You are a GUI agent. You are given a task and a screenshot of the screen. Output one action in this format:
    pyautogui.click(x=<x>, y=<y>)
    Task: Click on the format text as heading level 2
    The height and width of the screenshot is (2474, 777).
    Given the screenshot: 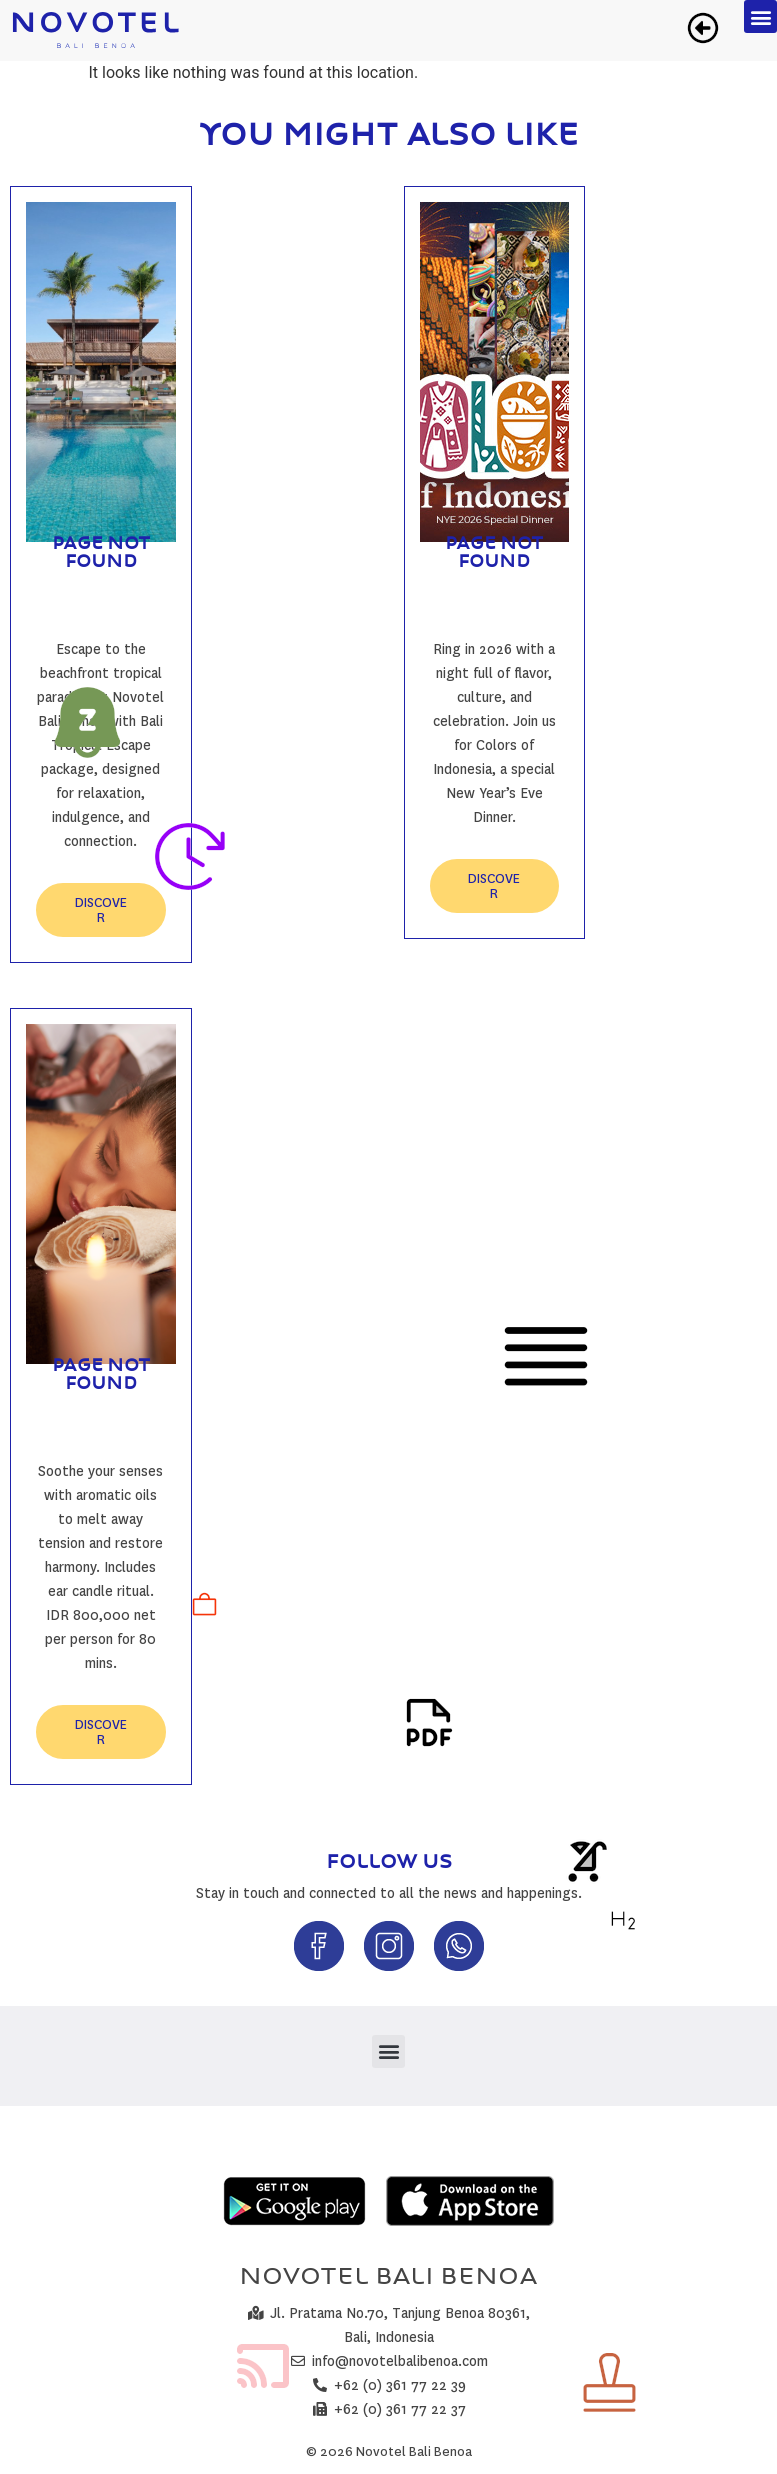 What is the action you would take?
    pyautogui.click(x=622, y=1920)
    